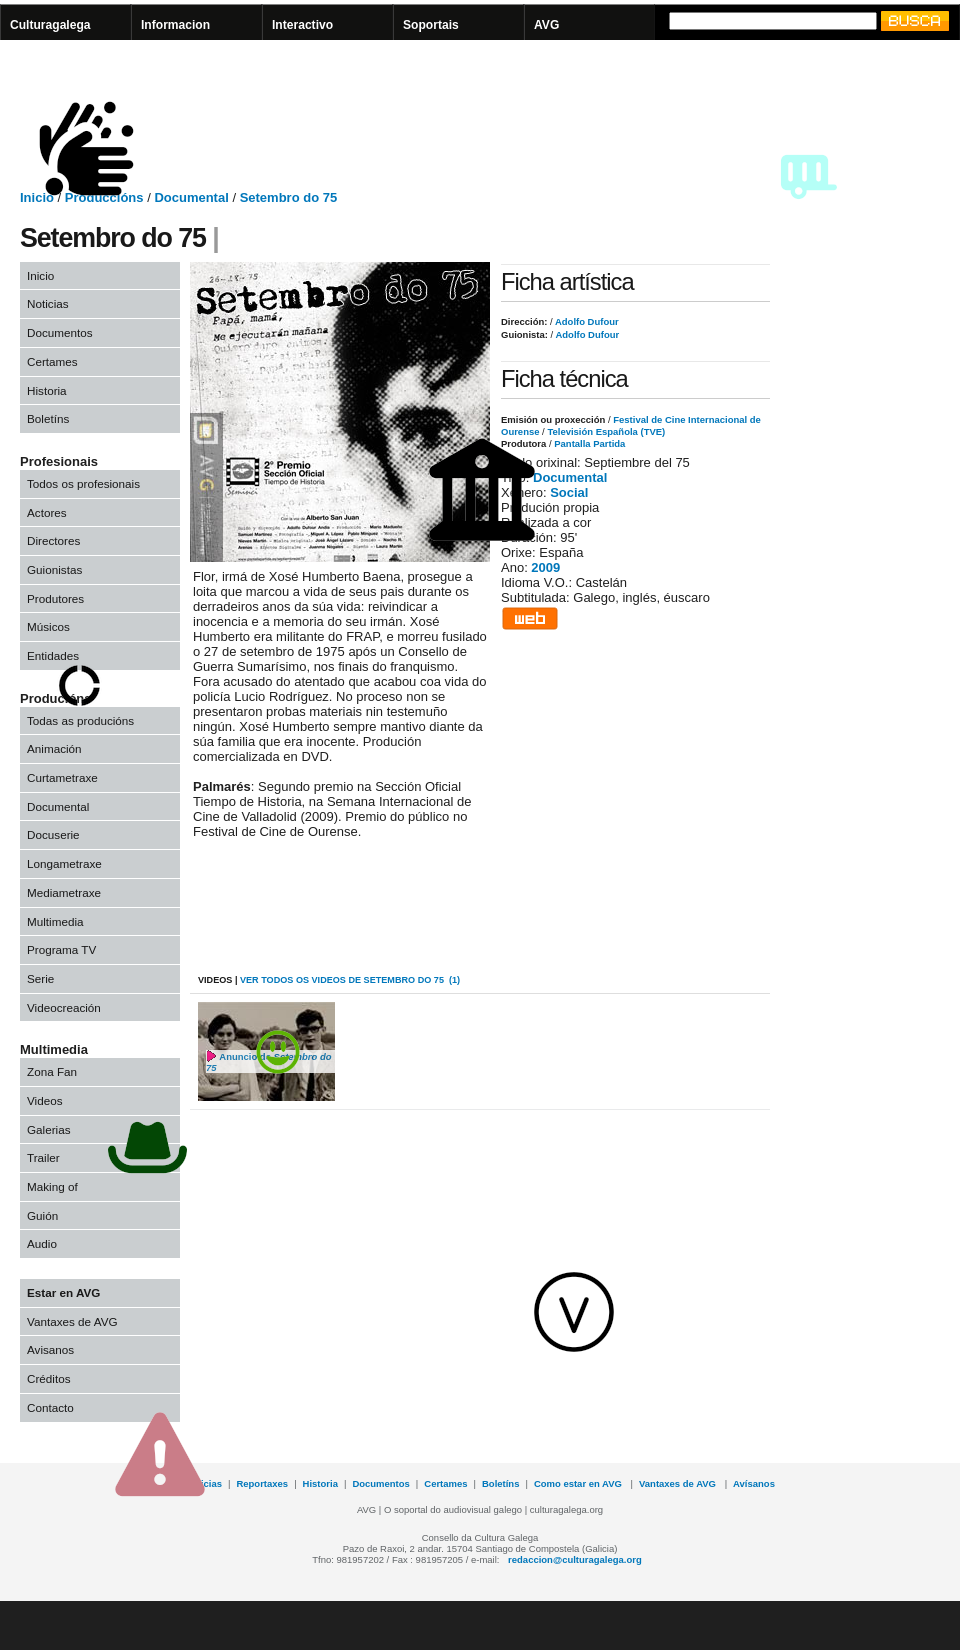  What do you see at coordinates (79, 685) in the screenshot?
I see `view progress or completion status` at bounding box center [79, 685].